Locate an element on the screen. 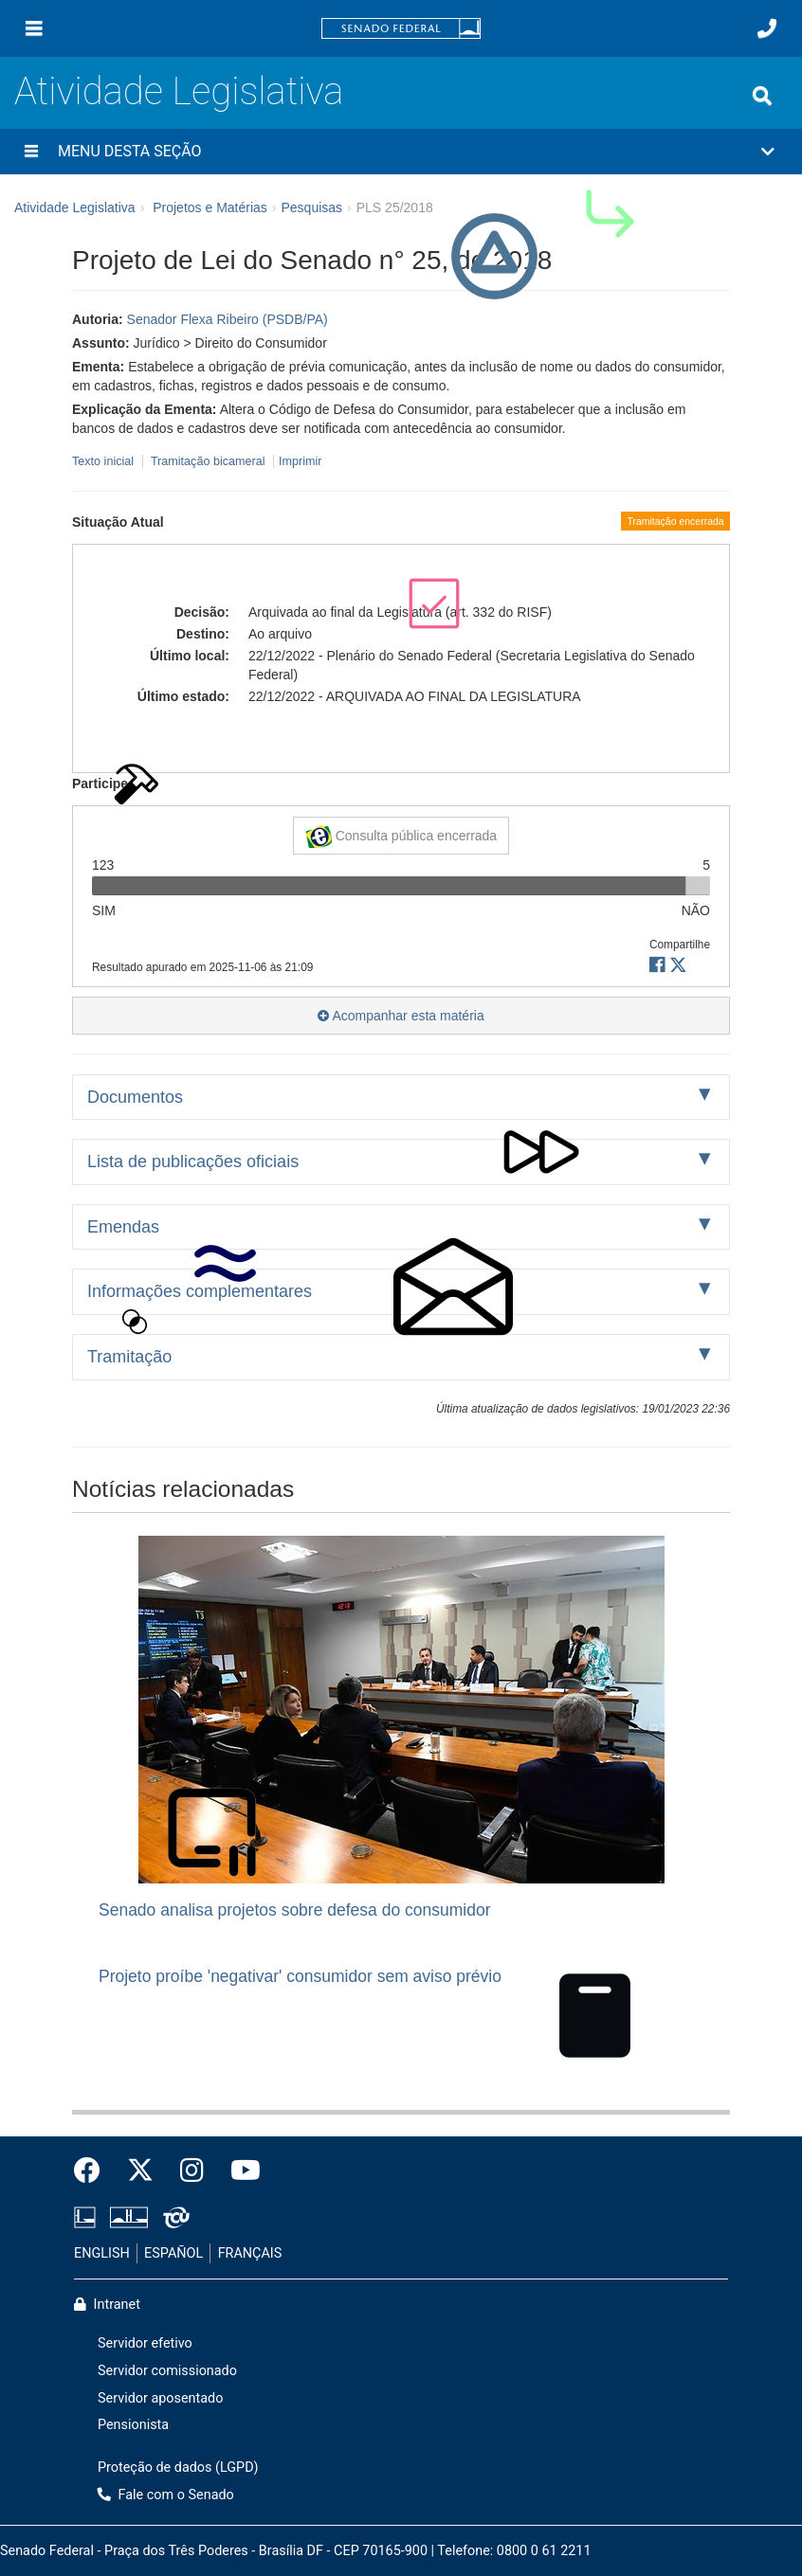 The height and width of the screenshot is (2576, 802). reply to a message or thread is located at coordinates (610, 213).